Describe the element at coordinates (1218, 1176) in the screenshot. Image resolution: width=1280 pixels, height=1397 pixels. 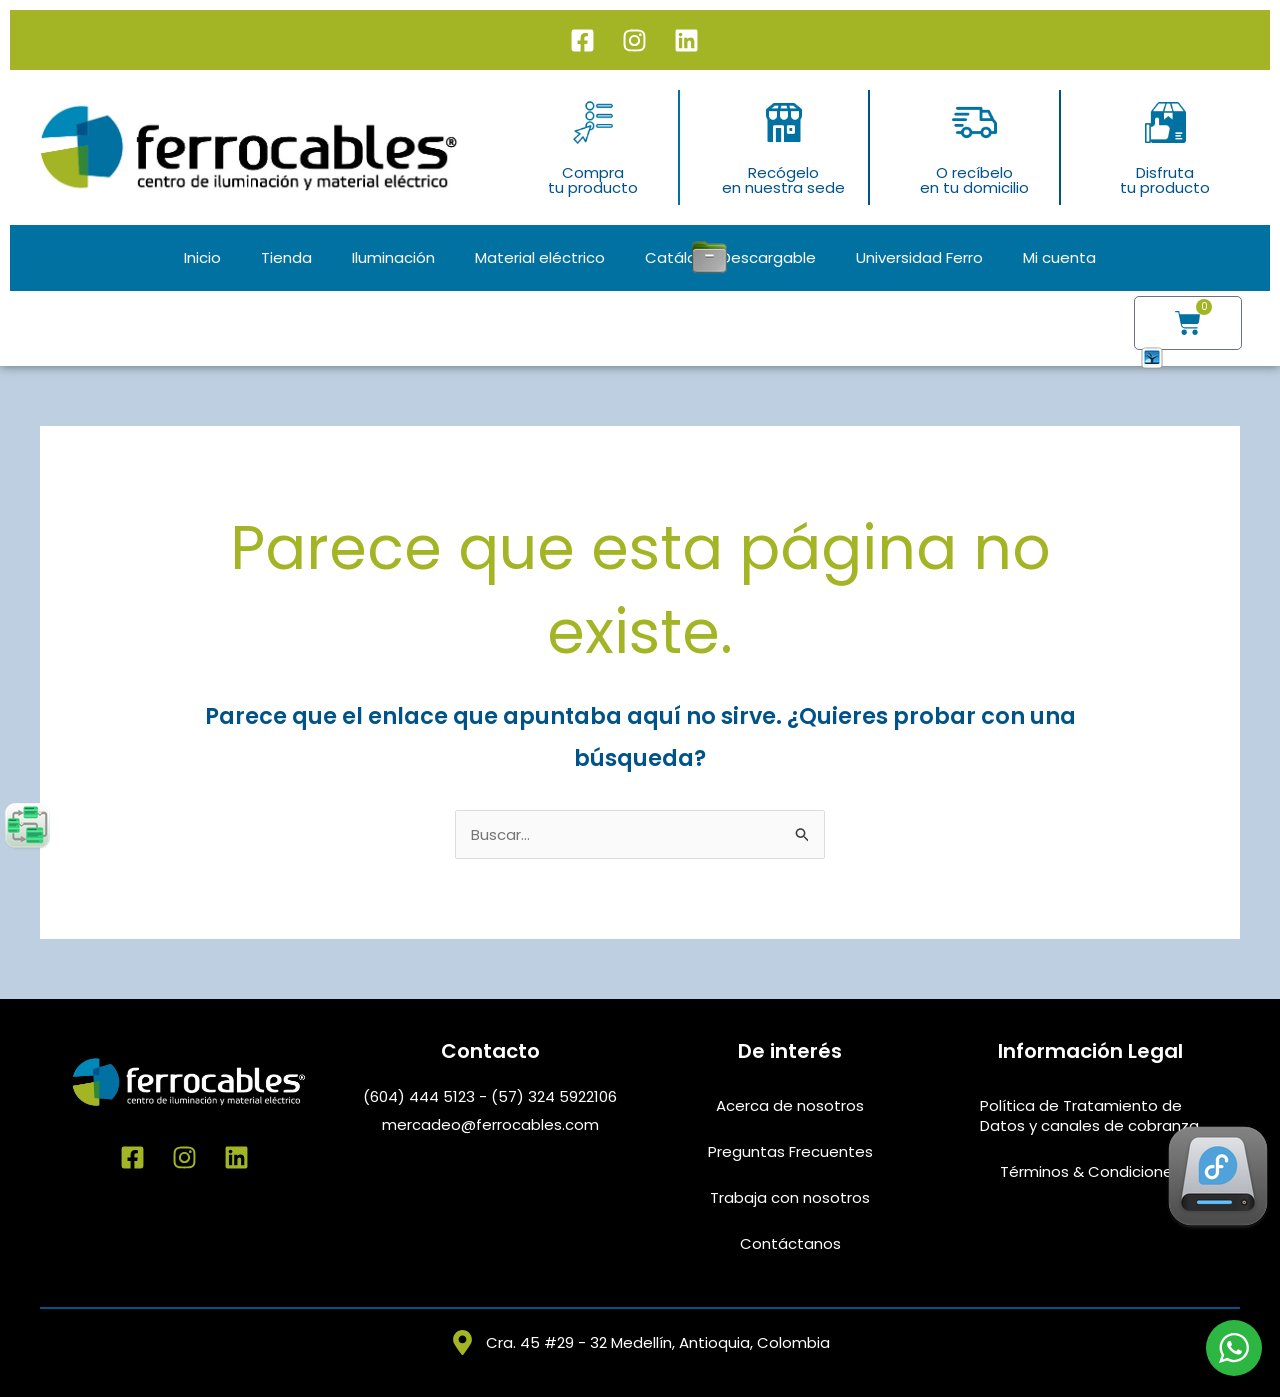
I see `launch fedora linux installer` at that location.